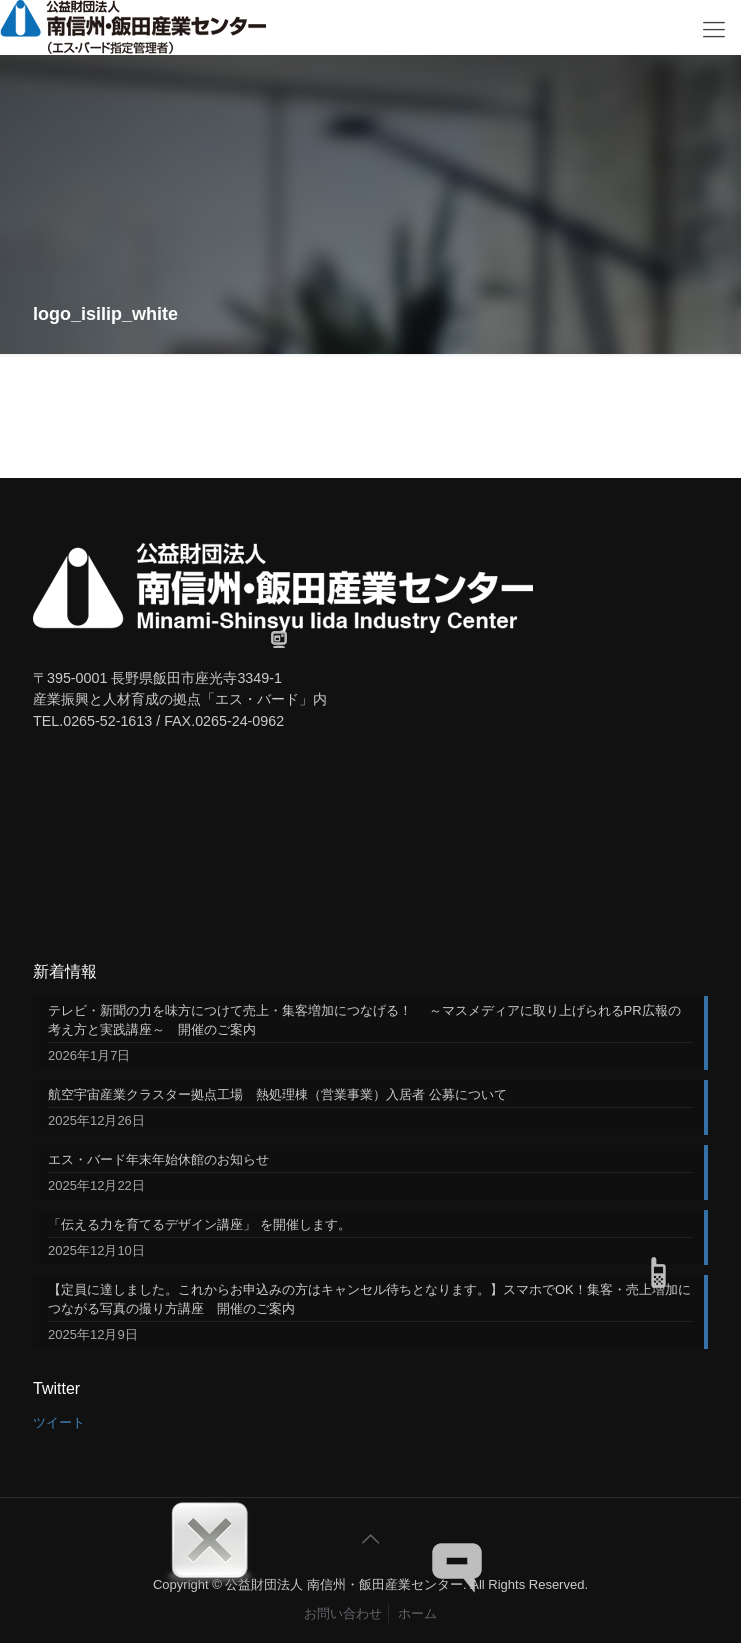 Image resolution: width=741 pixels, height=1643 pixels. Describe the element at coordinates (279, 639) in the screenshot. I see `configure remote desktop settings` at that location.